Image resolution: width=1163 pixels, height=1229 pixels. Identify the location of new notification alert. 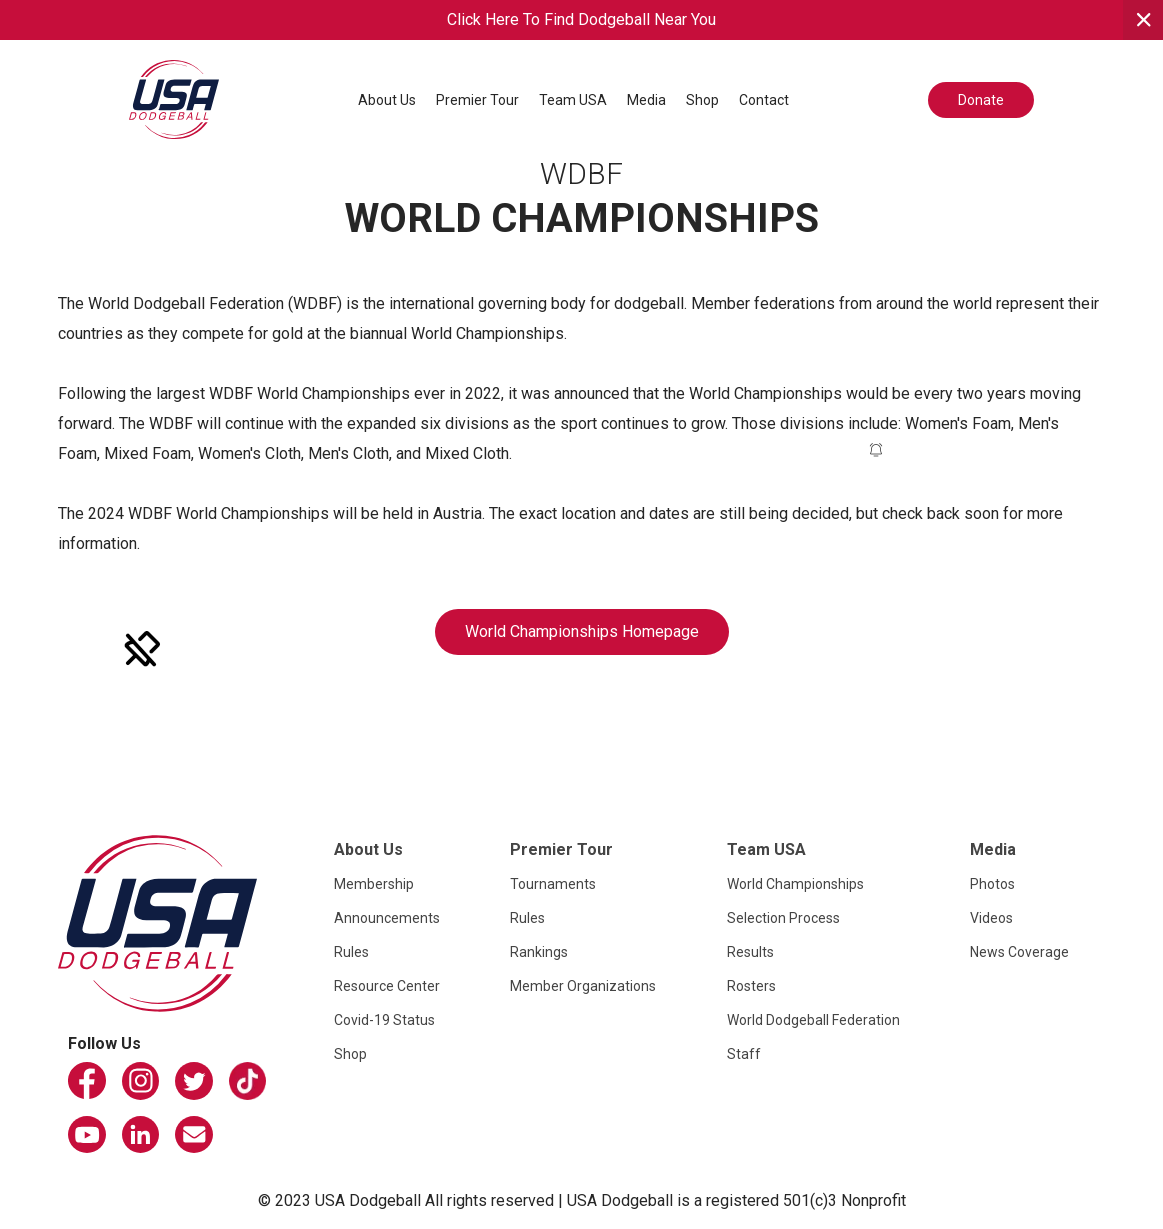
(876, 450).